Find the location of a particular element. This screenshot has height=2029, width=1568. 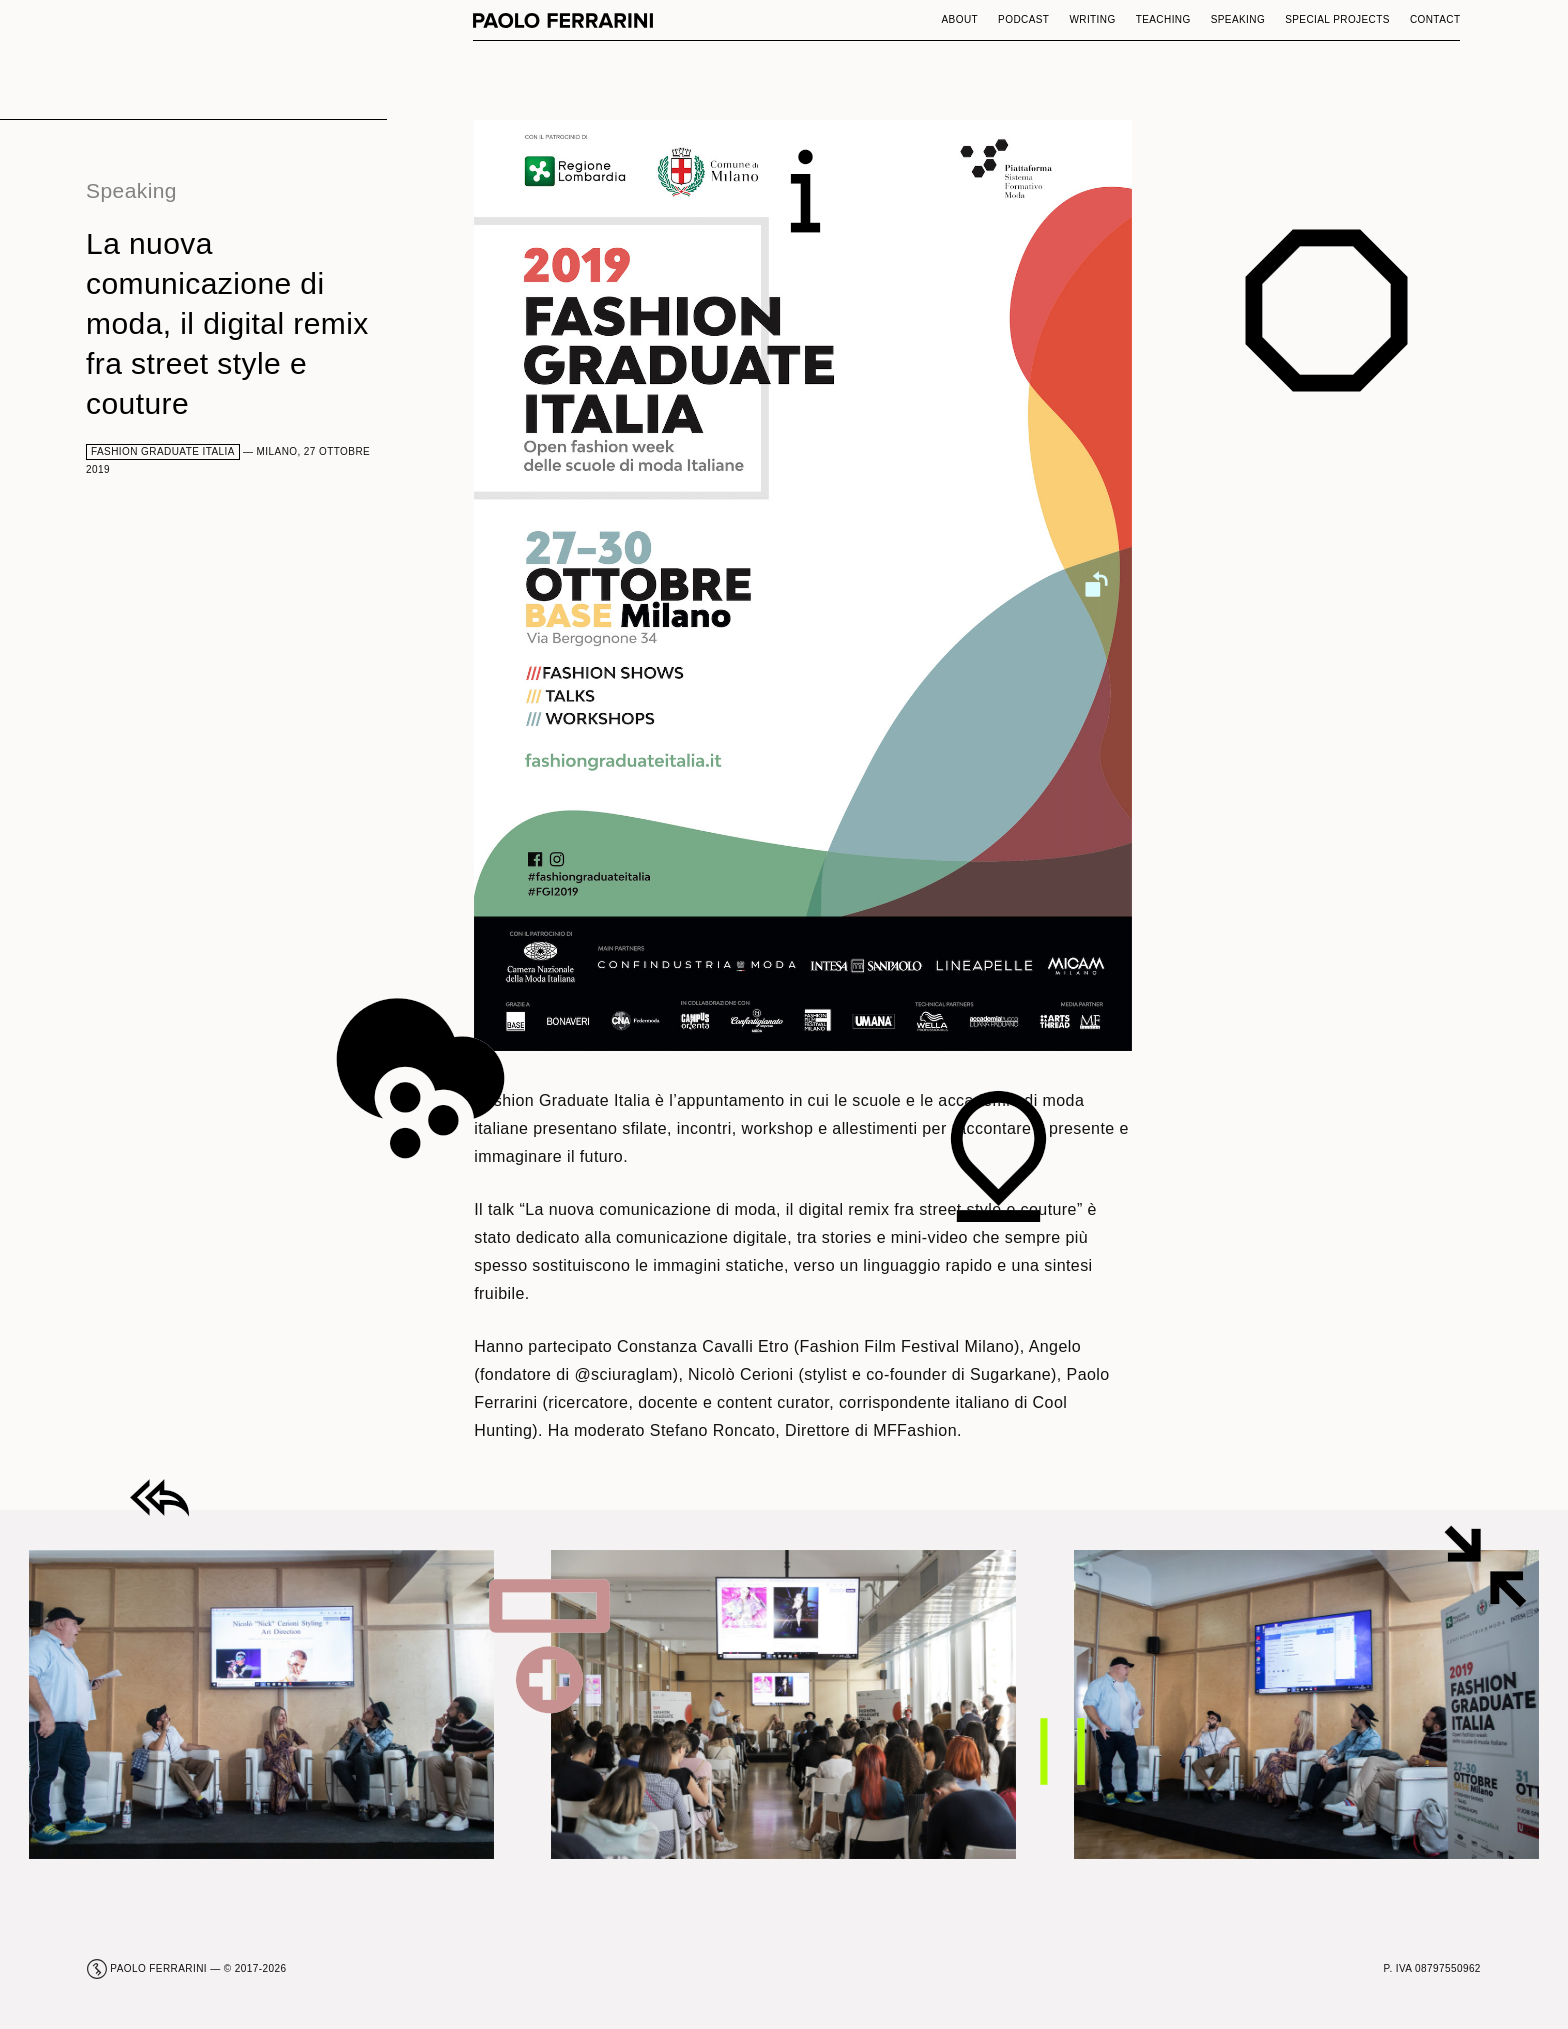

collapse or minimize an expanded view is located at coordinates (1485, 1566).